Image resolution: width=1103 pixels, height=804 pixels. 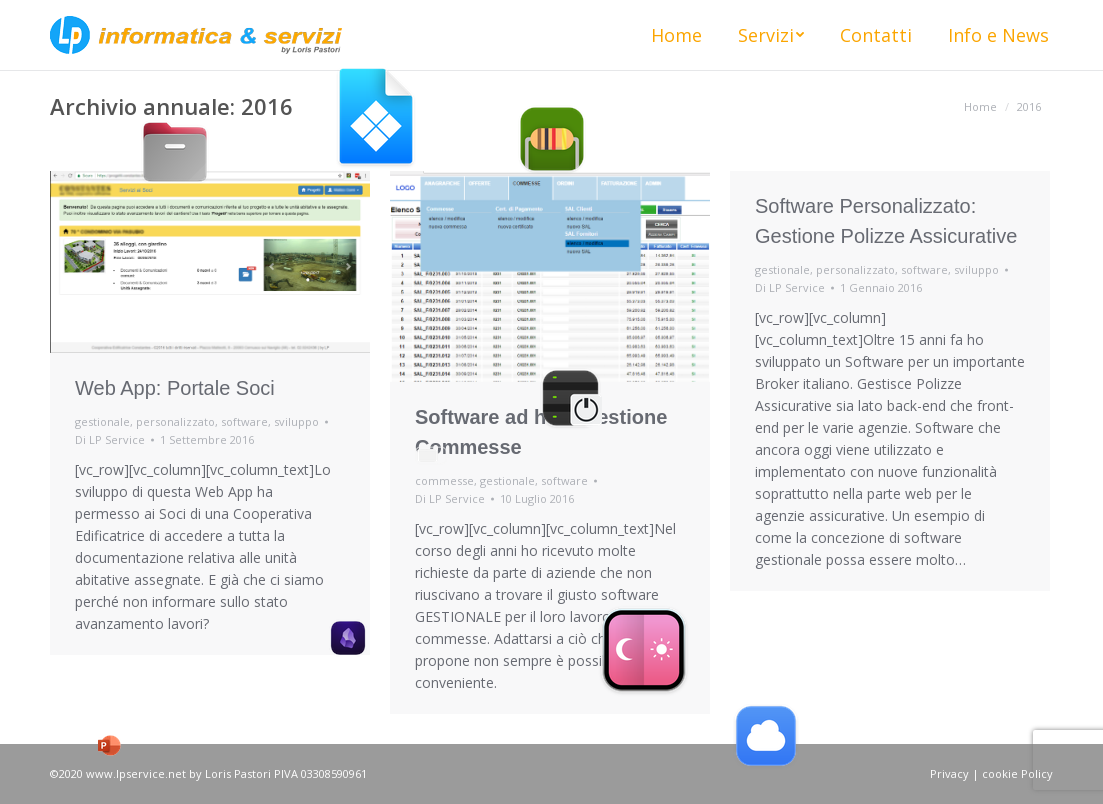 I want to click on open the file manager application, so click(x=175, y=152).